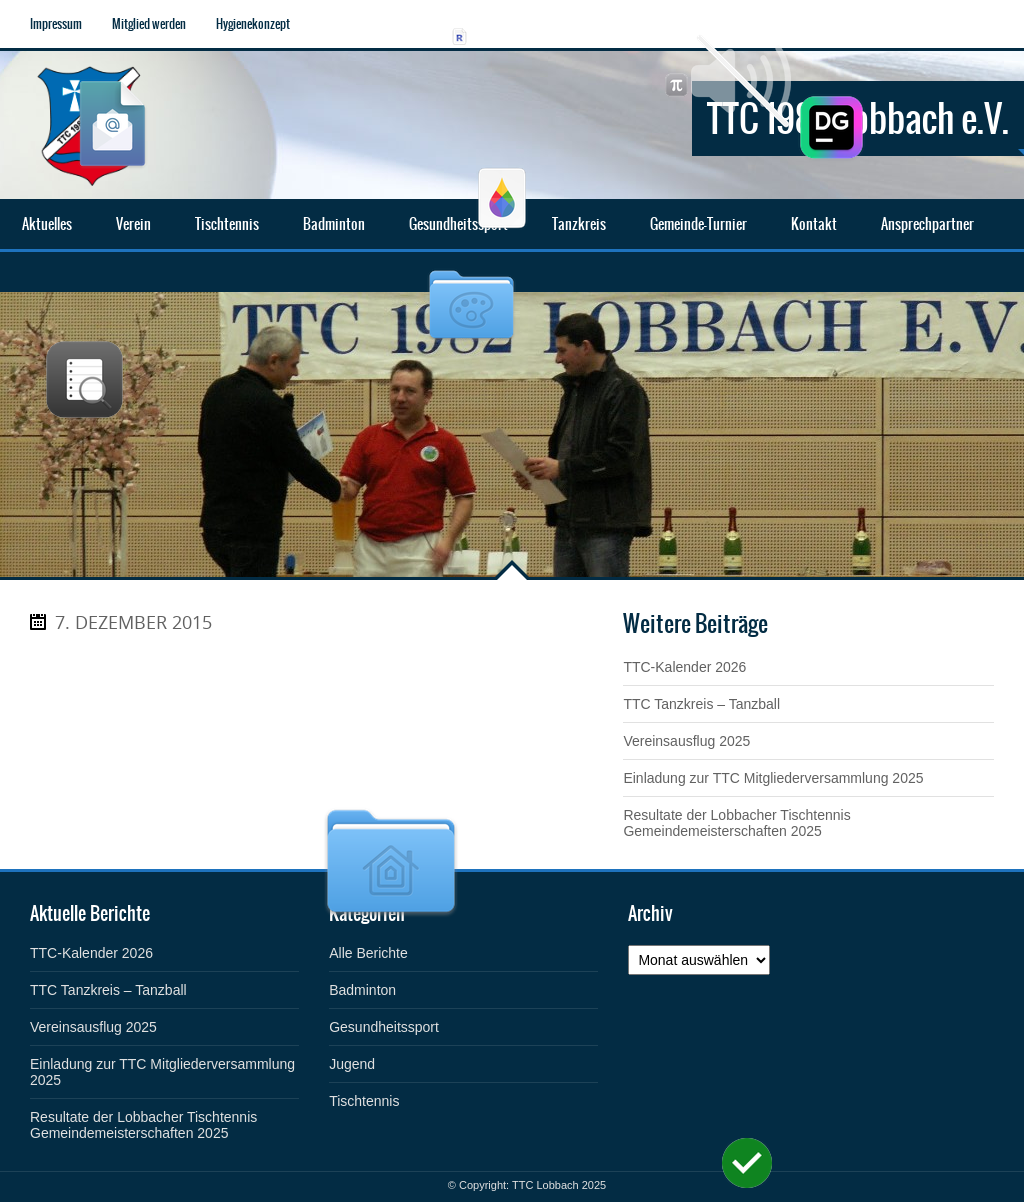 Image resolution: width=1024 pixels, height=1202 pixels. What do you see at coordinates (112, 123) in the screenshot?
I see `microsoft outlook email file` at bounding box center [112, 123].